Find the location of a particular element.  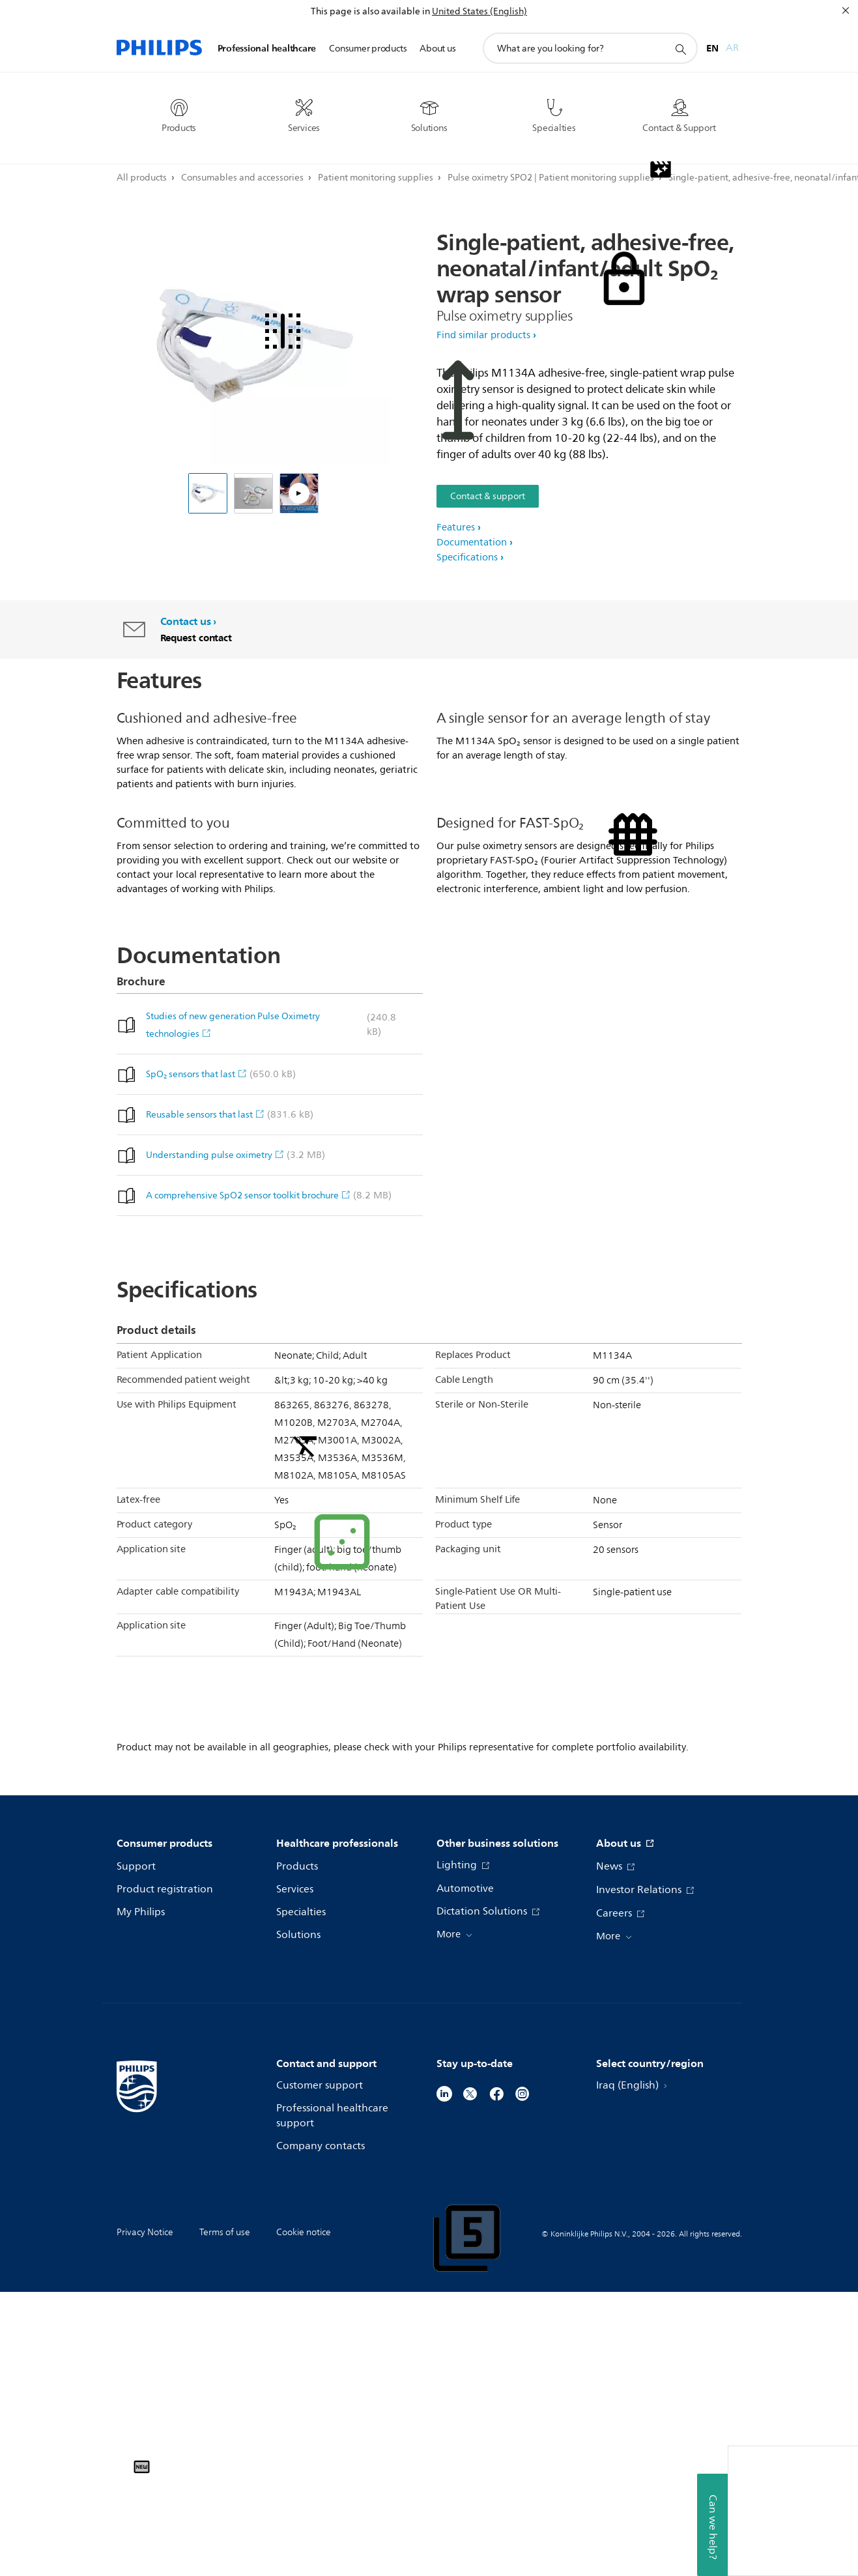

add a vertical border to selected cells is located at coordinates (283, 331).